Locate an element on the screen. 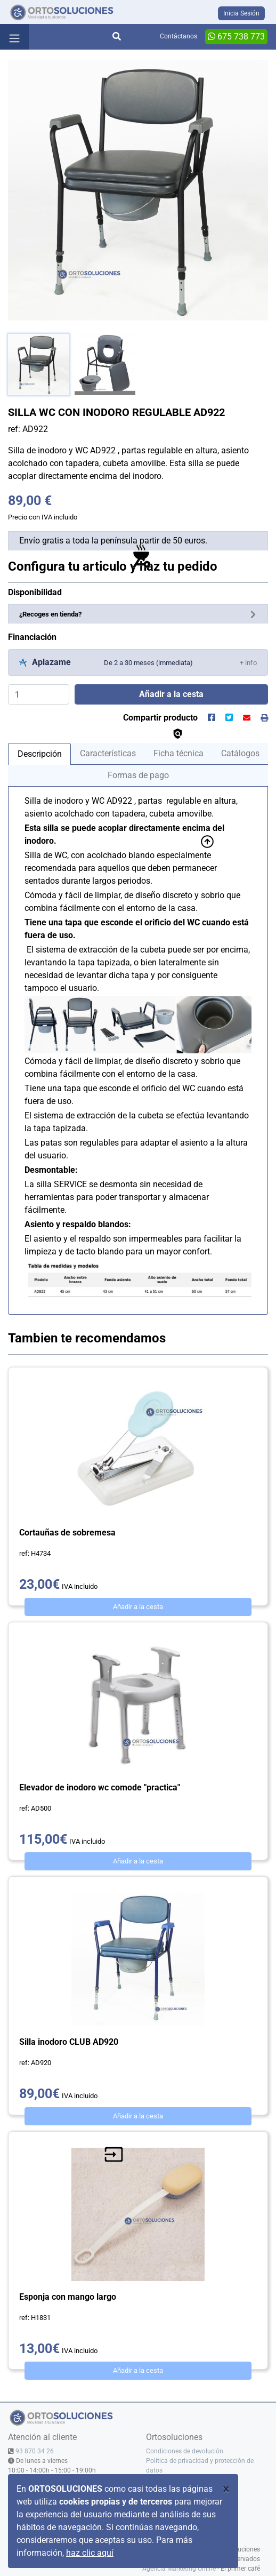 Image resolution: width=276 pixels, height=2576 pixels. input or import data into the current view is located at coordinates (113, 2154).